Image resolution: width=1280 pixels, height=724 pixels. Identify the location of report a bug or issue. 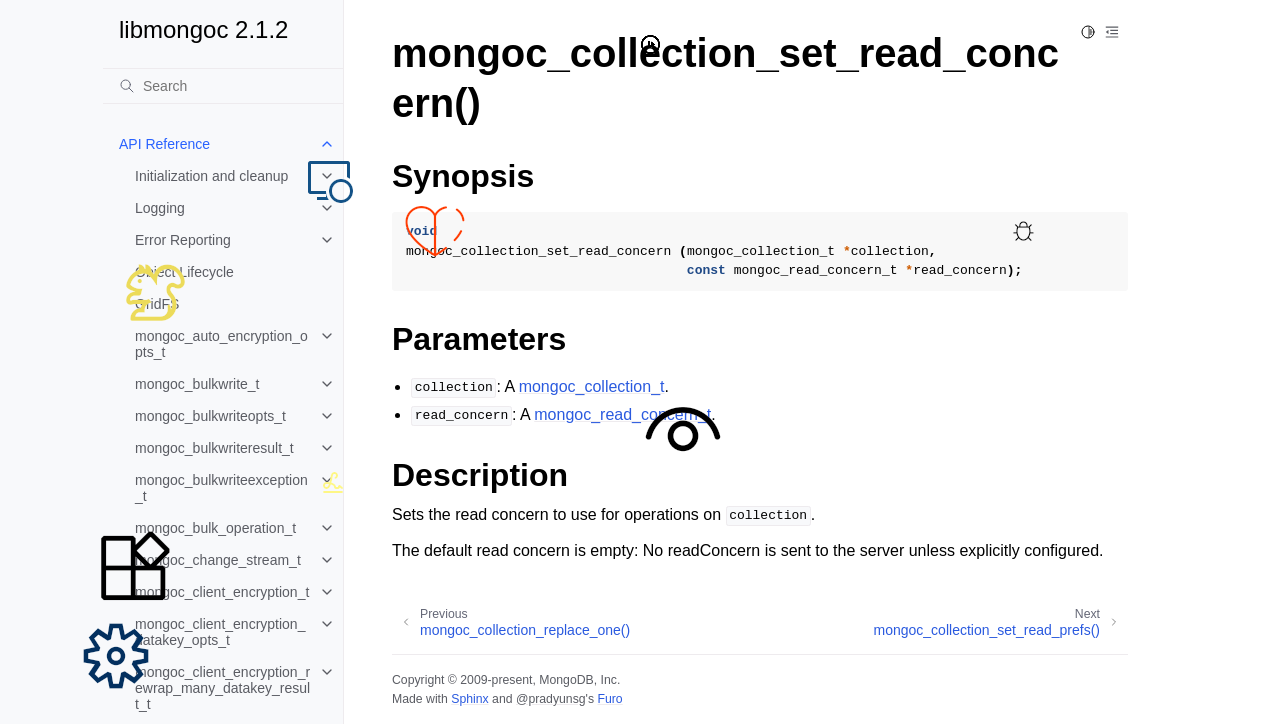
(1023, 231).